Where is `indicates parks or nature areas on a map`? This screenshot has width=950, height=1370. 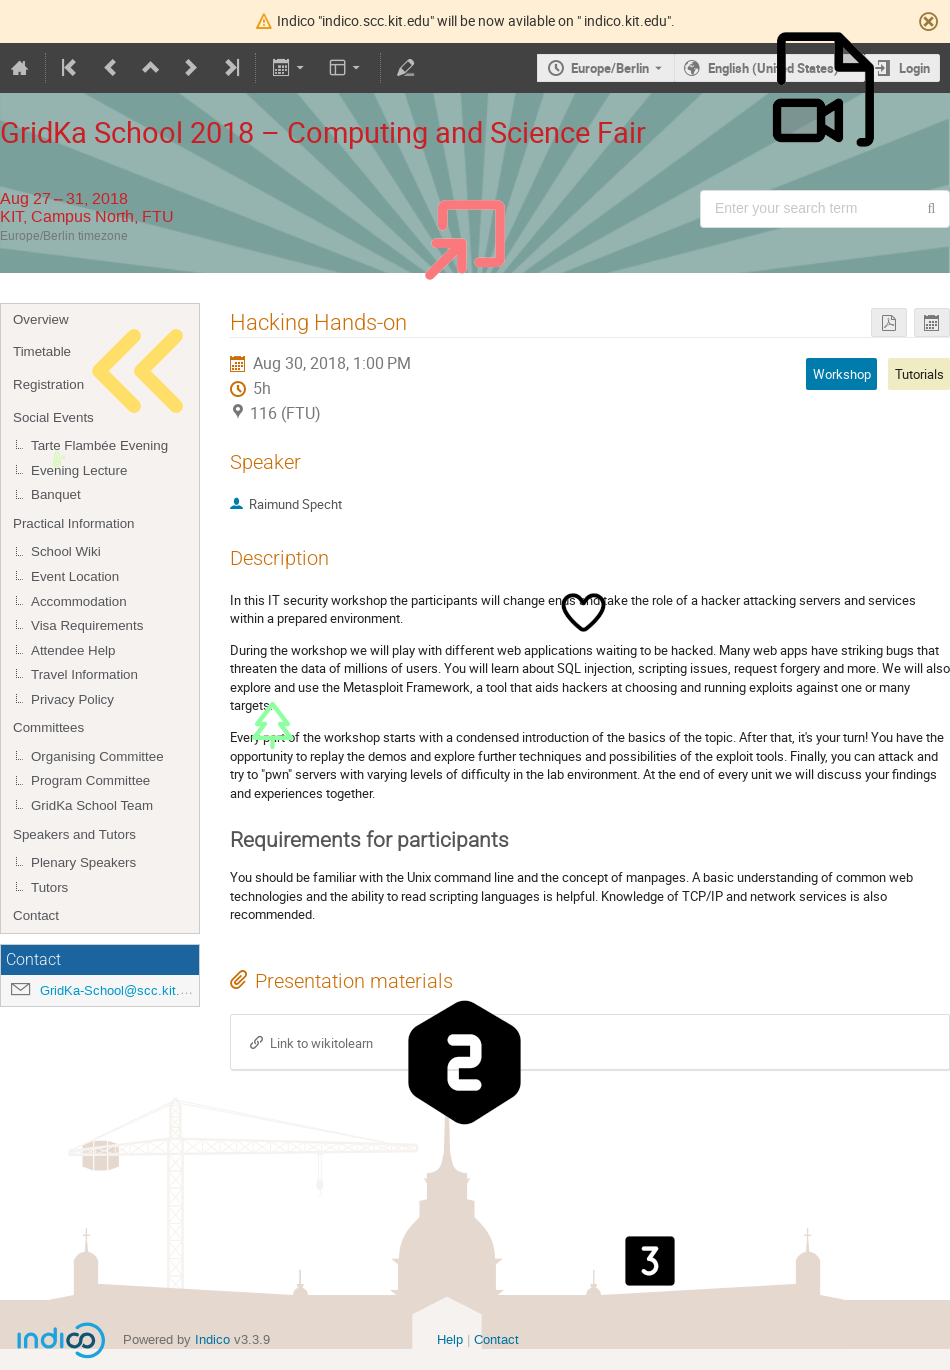 indicates parks or nature areas on a map is located at coordinates (272, 725).